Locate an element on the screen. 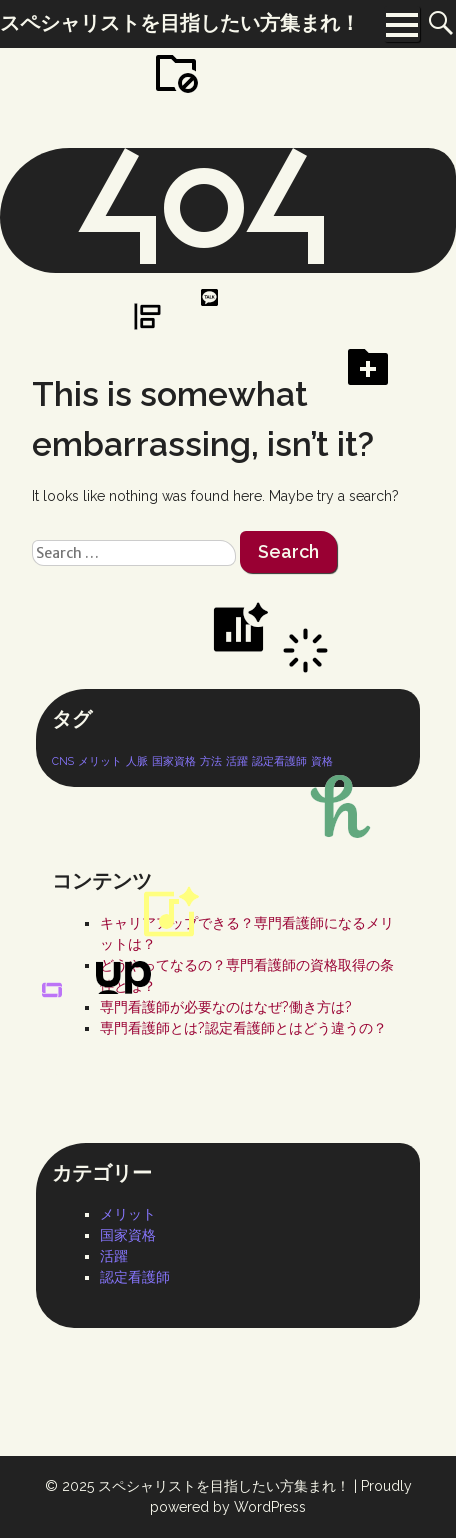 This screenshot has height=1538, width=456. ai-powered music or audio generation is located at coordinates (169, 914).